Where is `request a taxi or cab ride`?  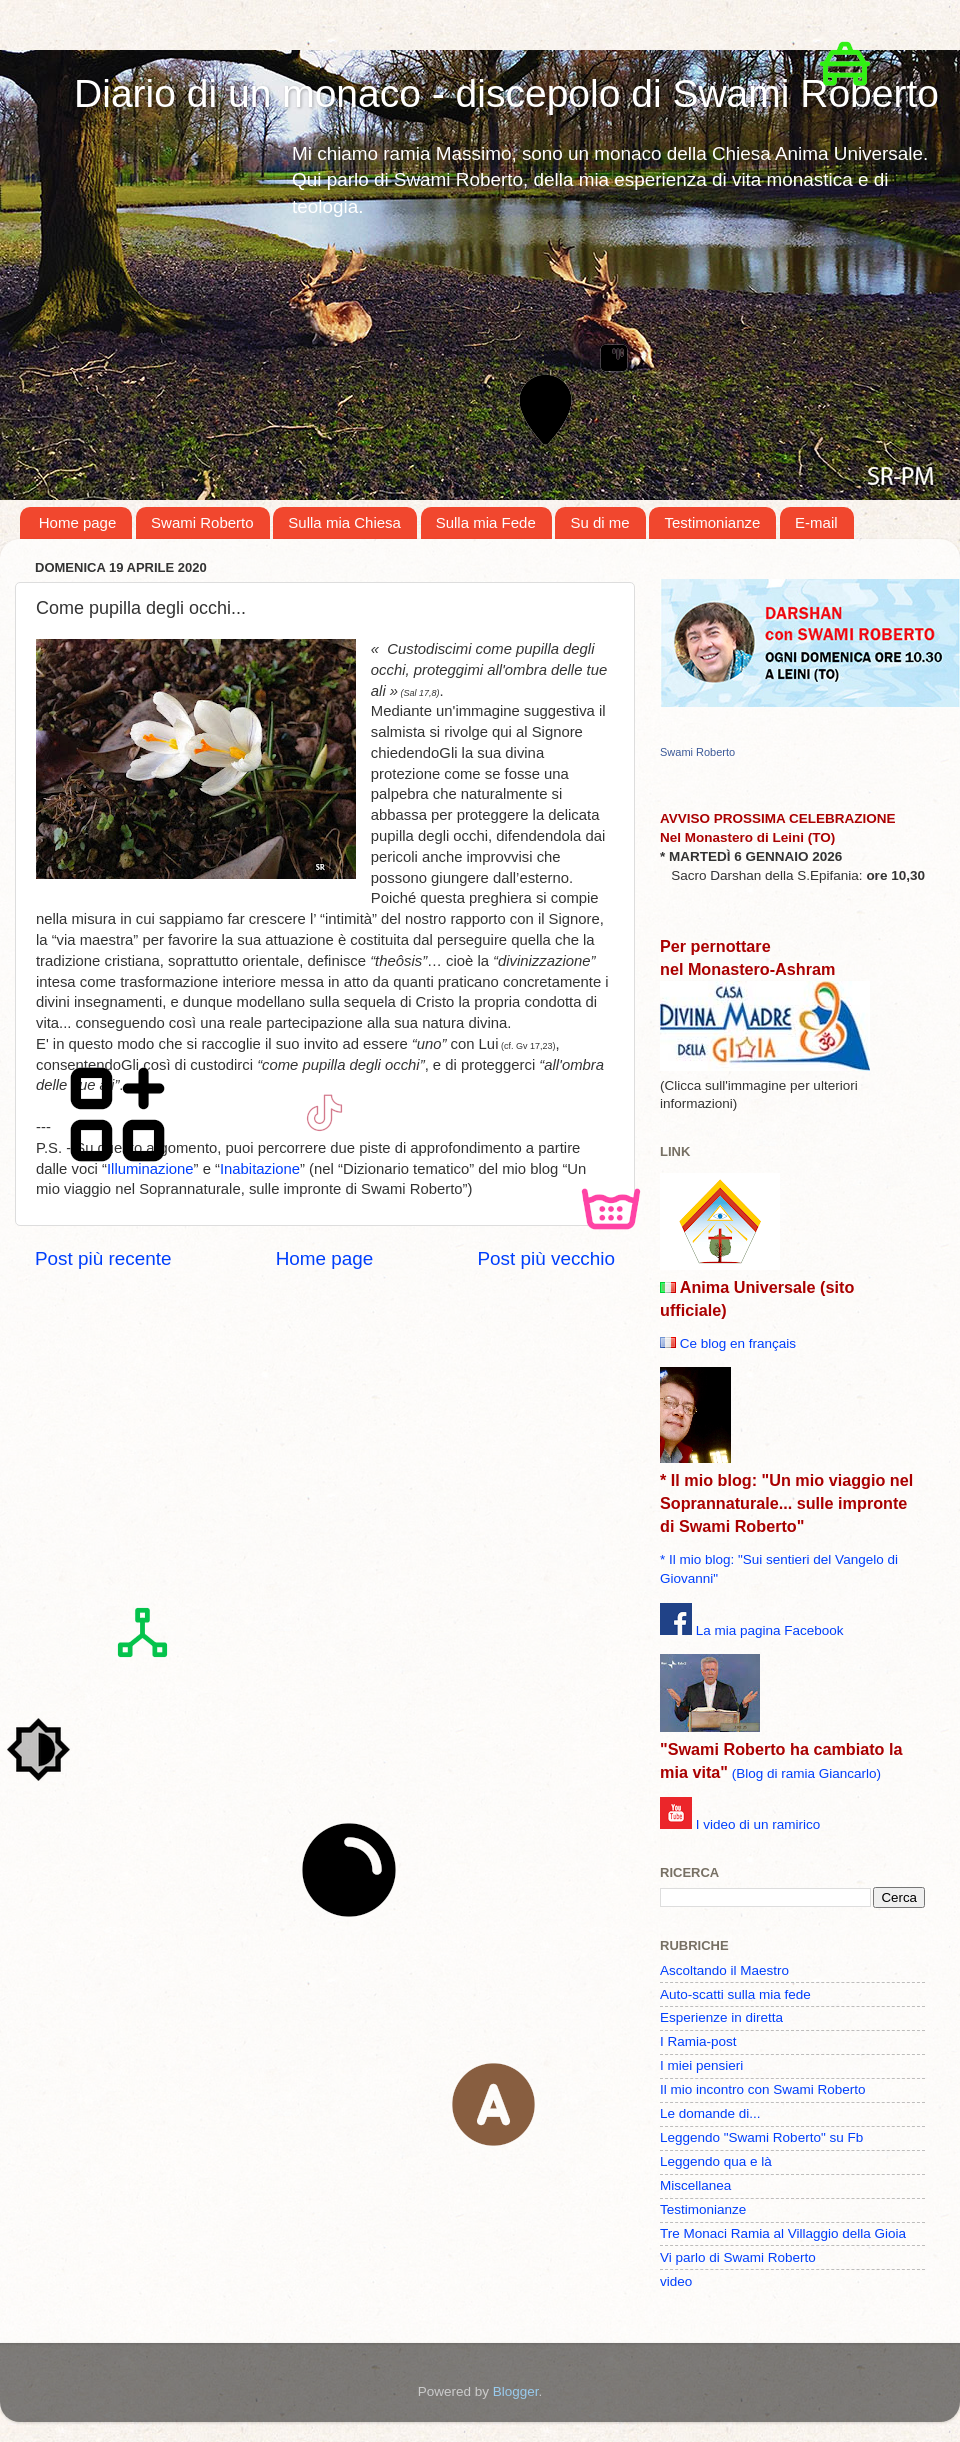
request a taxi or cab ride is located at coordinates (845, 67).